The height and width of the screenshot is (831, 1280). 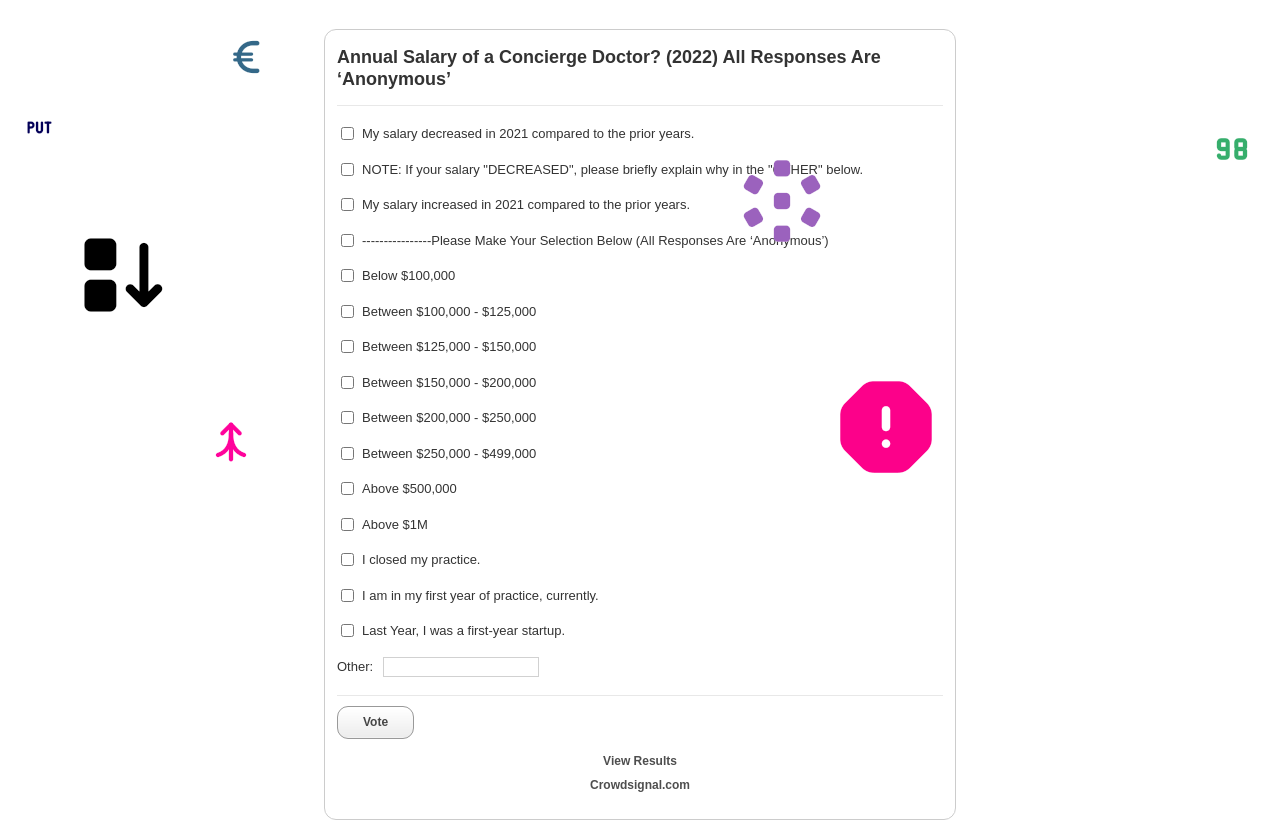 What do you see at coordinates (782, 201) in the screenshot?
I see `denodo brand logo` at bounding box center [782, 201].